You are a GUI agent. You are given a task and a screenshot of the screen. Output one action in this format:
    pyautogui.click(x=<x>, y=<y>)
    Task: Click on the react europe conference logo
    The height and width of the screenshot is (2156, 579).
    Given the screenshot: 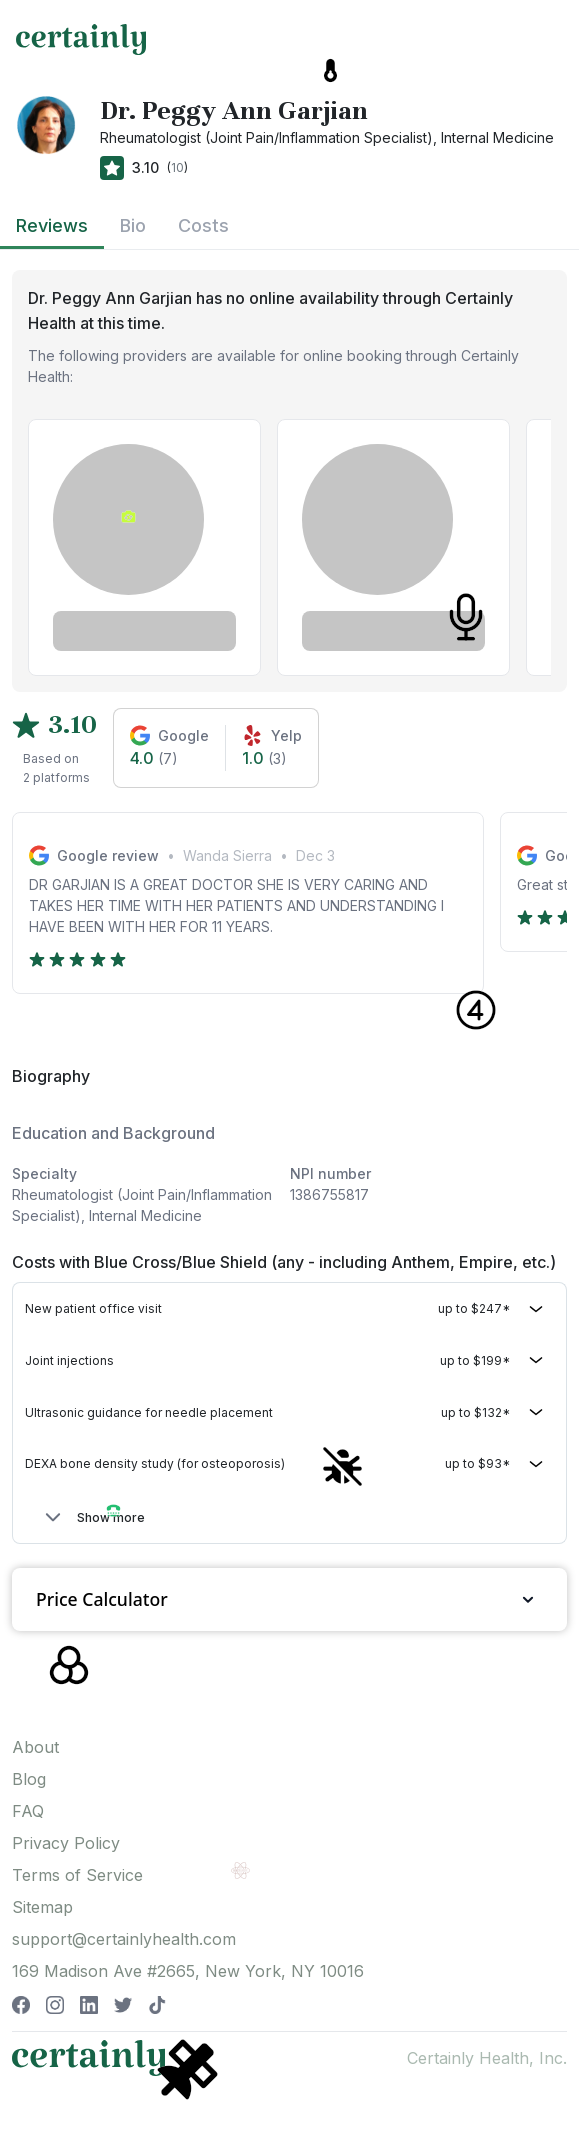 What is the action you would take?
    pyautogui.click(x=240, y=1870)
    